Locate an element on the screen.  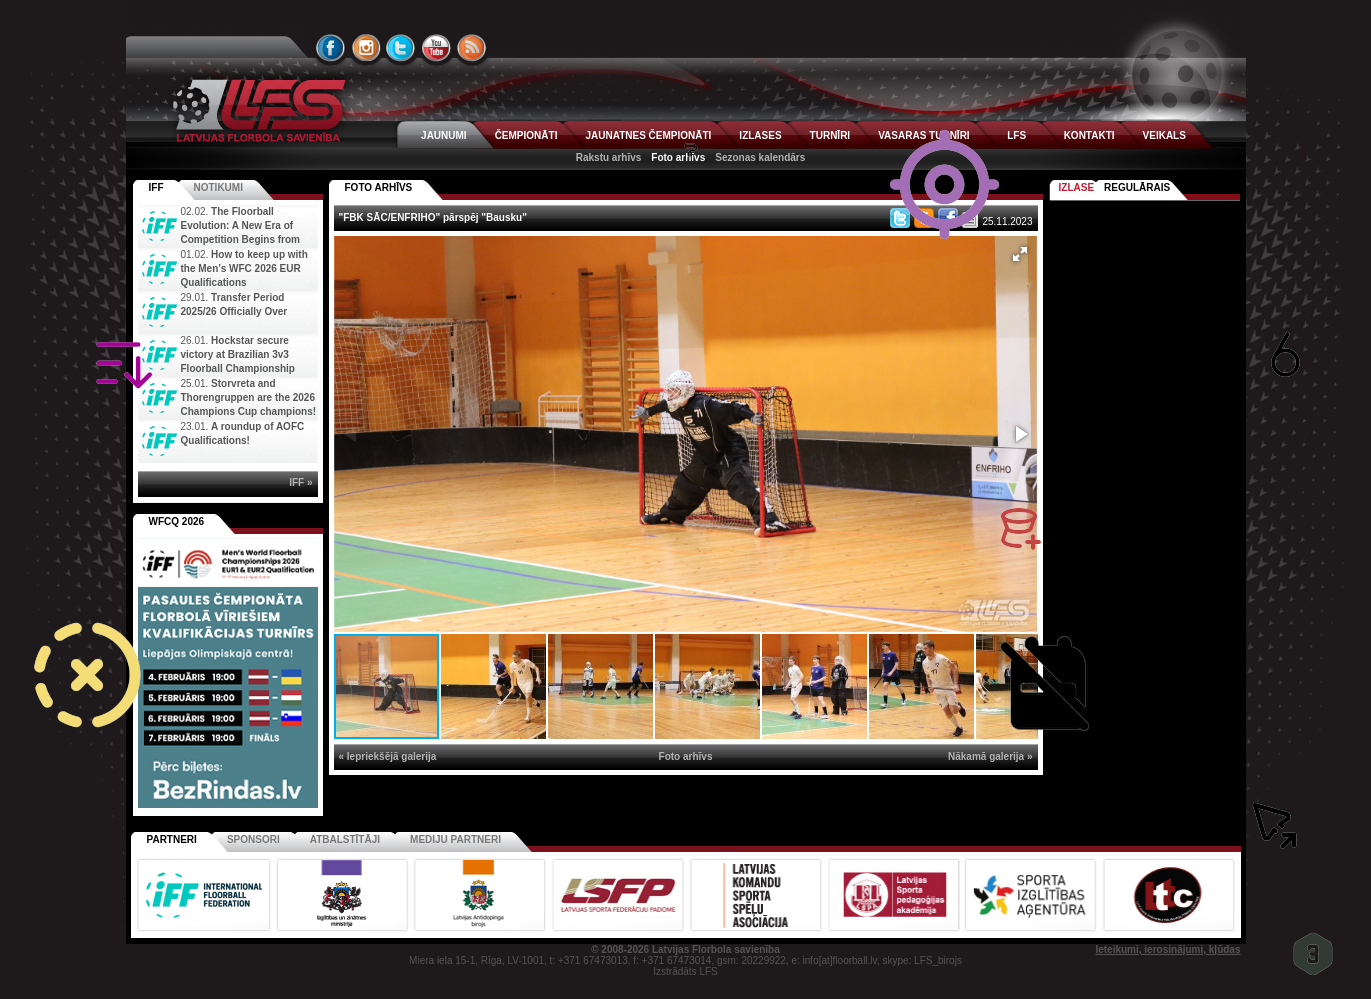
indicates the number six in a list or sequence is located at coordinates (1285, 354).